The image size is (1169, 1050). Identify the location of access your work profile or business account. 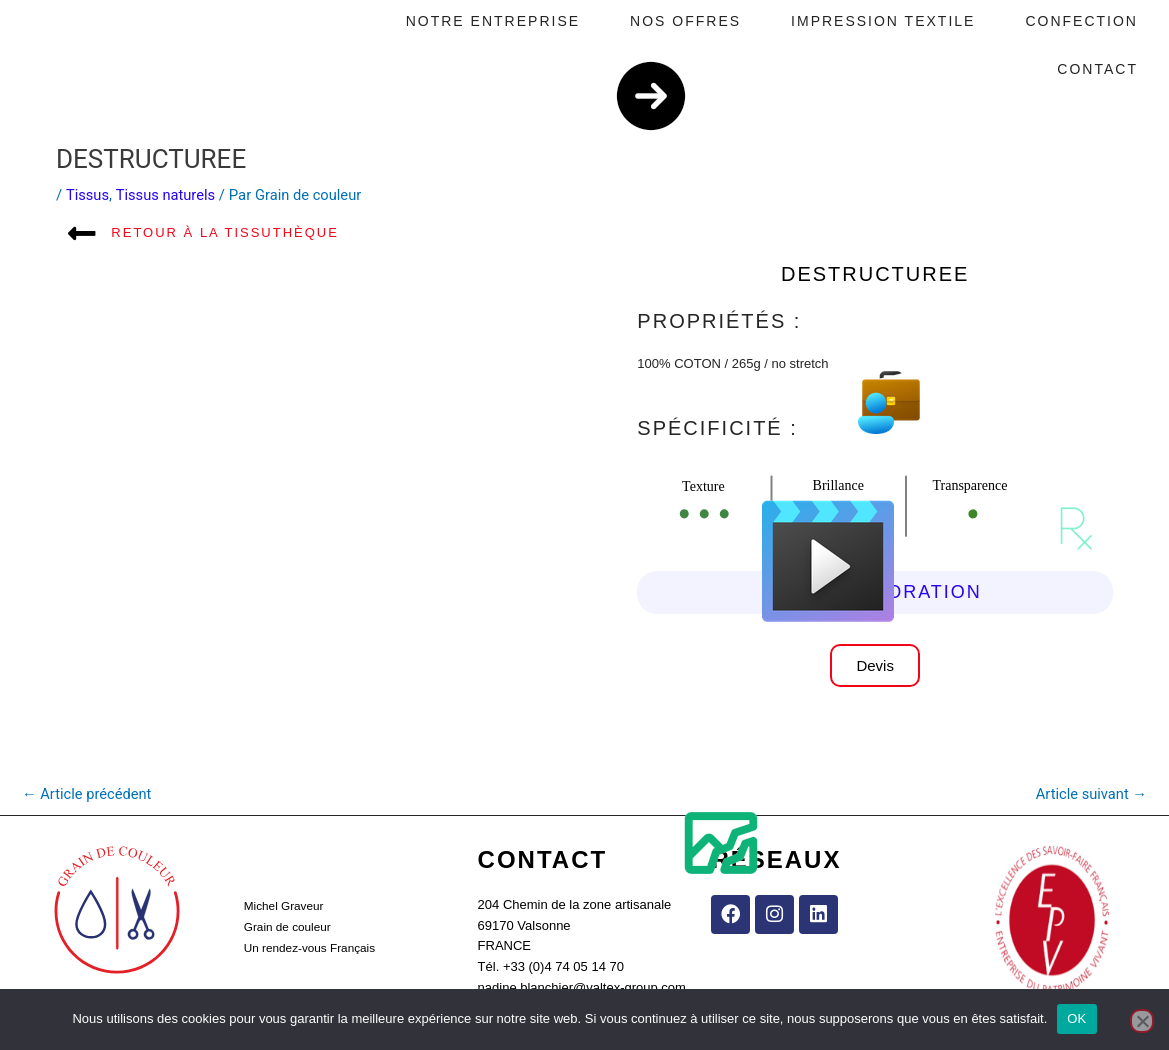
(891, 401).